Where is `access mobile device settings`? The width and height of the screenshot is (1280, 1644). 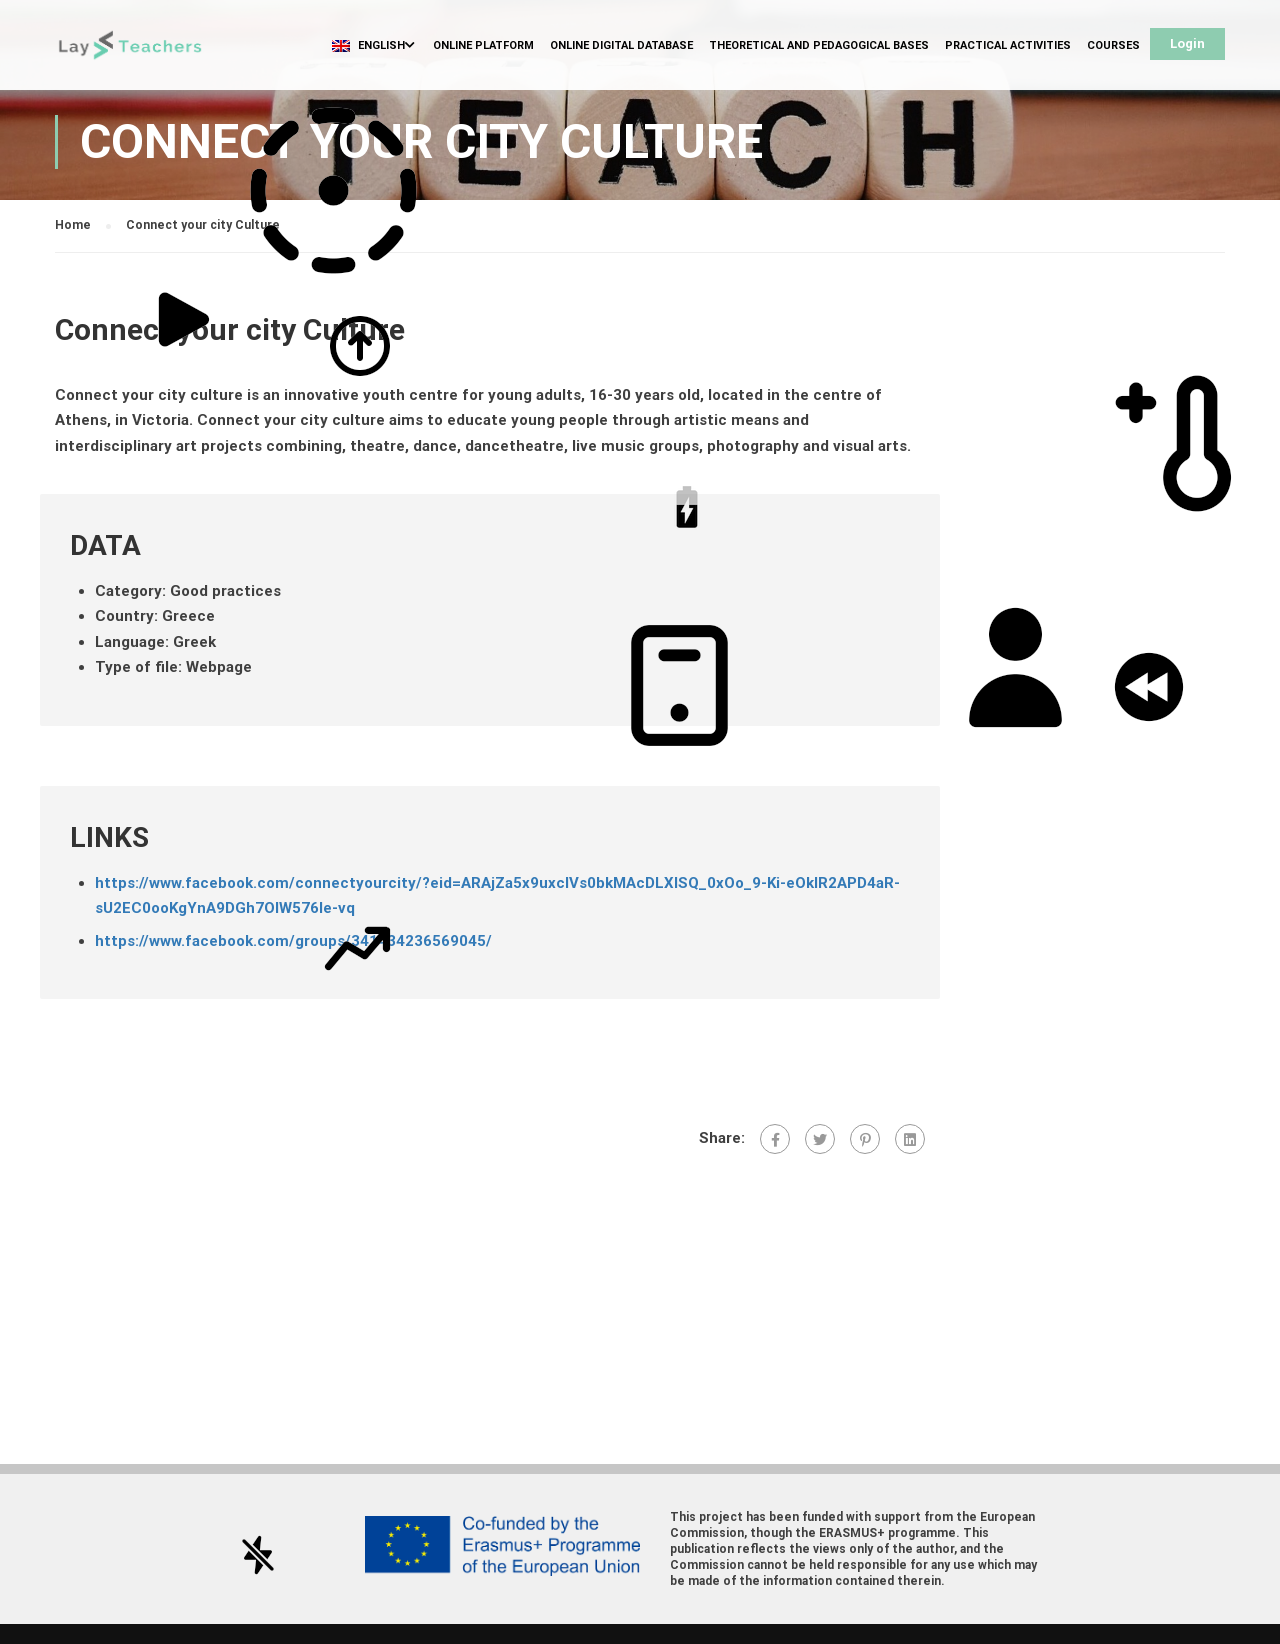
access mobile device settings is located at coordinates (679, 685).